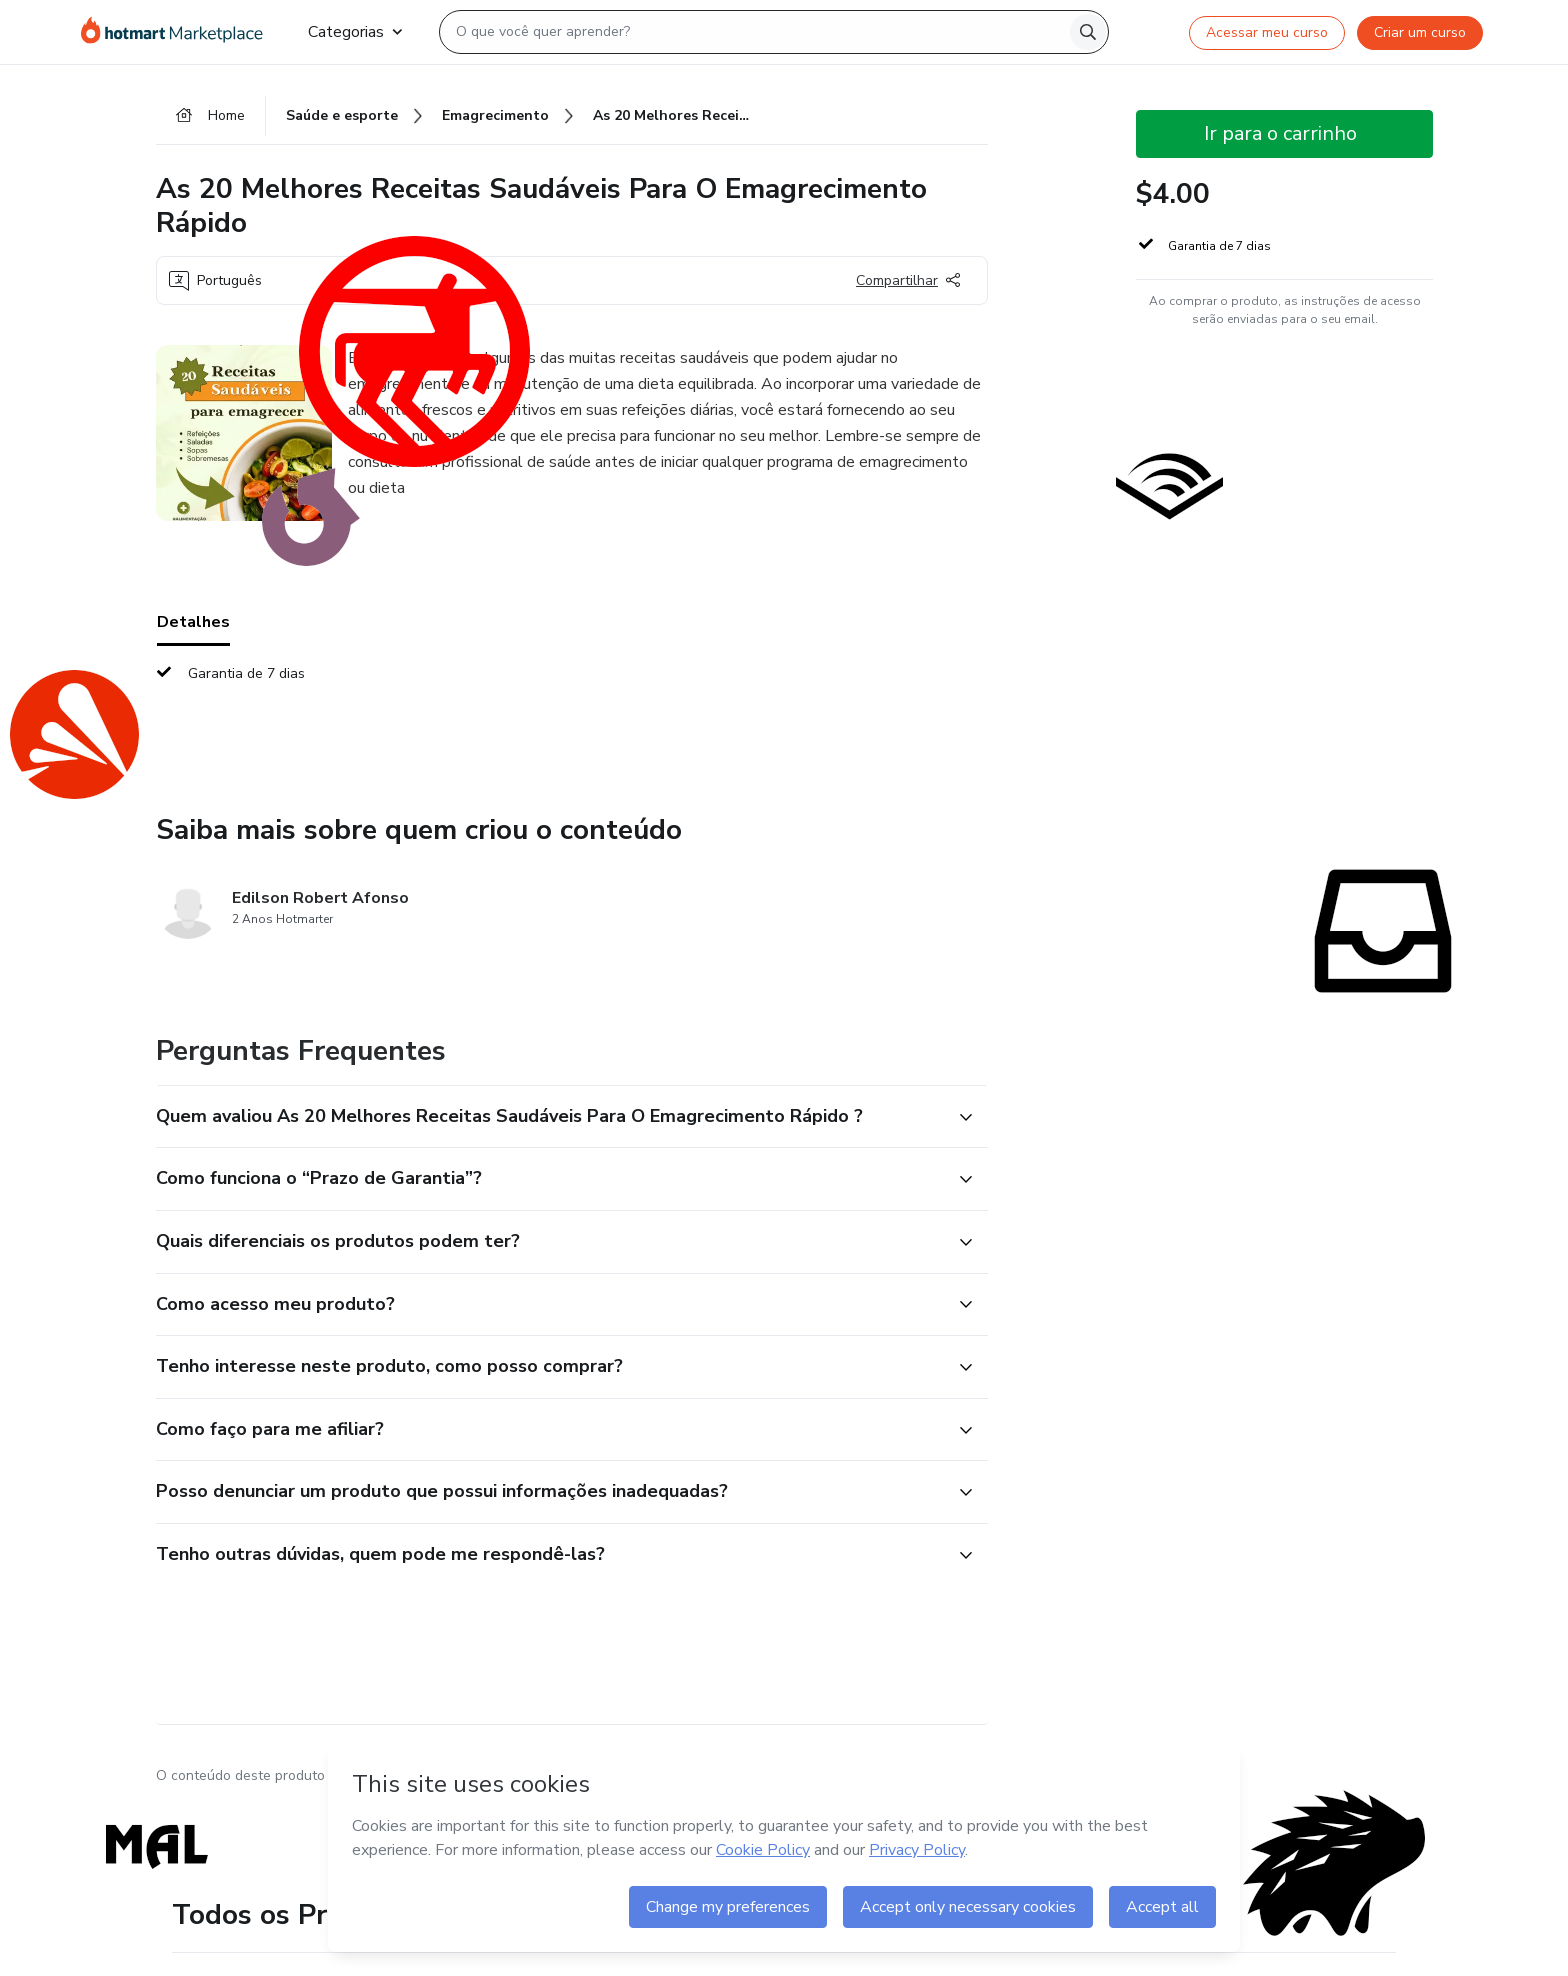 Image resolution: width=1568 pixels, height=1976 pixels. What do you see at coordinates (414, 351) in the screenshot?
I see `visit the Rossmann website or app` at bounding box center [414, 351].